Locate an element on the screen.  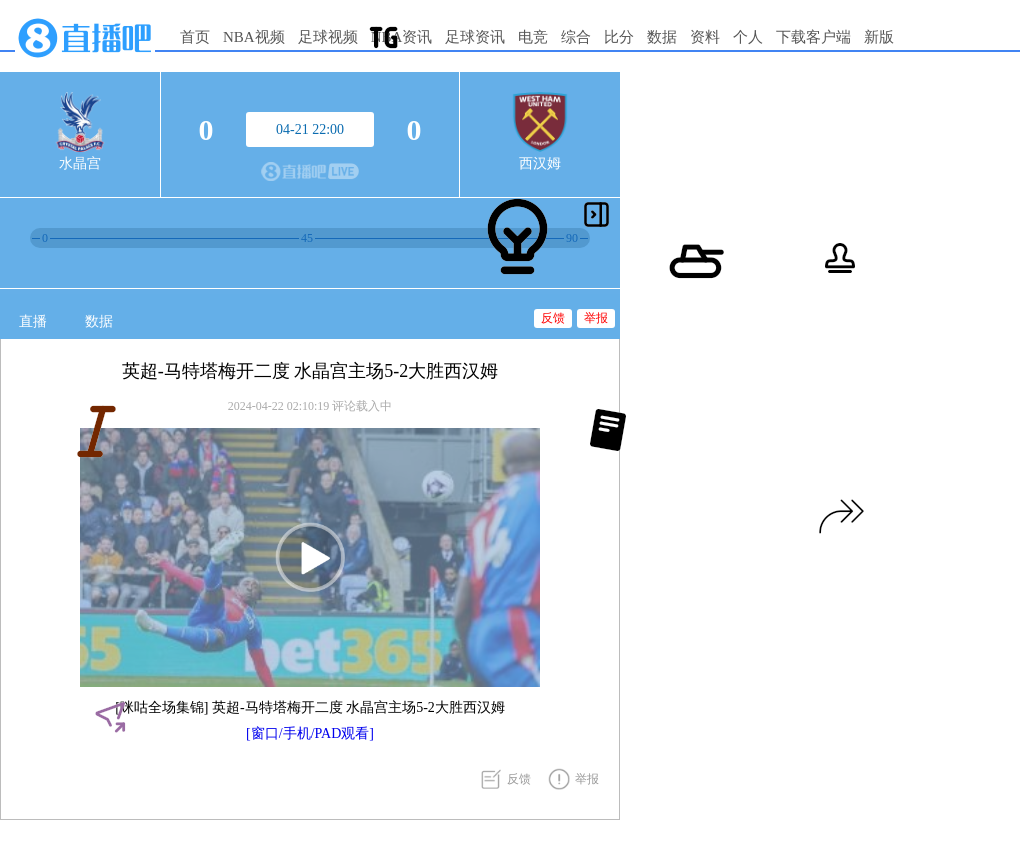
collapse the right sidebar panel is located at coordinates (596, 214).